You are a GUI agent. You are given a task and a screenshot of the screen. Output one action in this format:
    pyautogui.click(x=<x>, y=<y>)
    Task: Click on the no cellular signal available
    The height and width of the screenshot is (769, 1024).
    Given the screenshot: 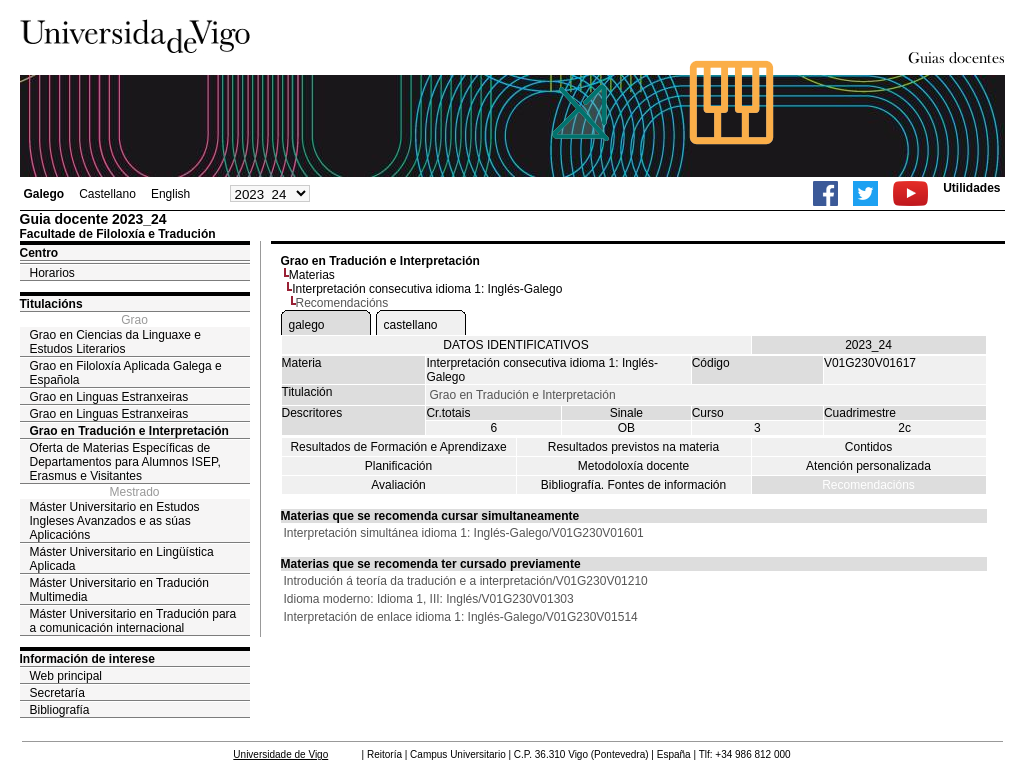 What is the action you would take?
    pyautogui.click(x=584, y=114)
    